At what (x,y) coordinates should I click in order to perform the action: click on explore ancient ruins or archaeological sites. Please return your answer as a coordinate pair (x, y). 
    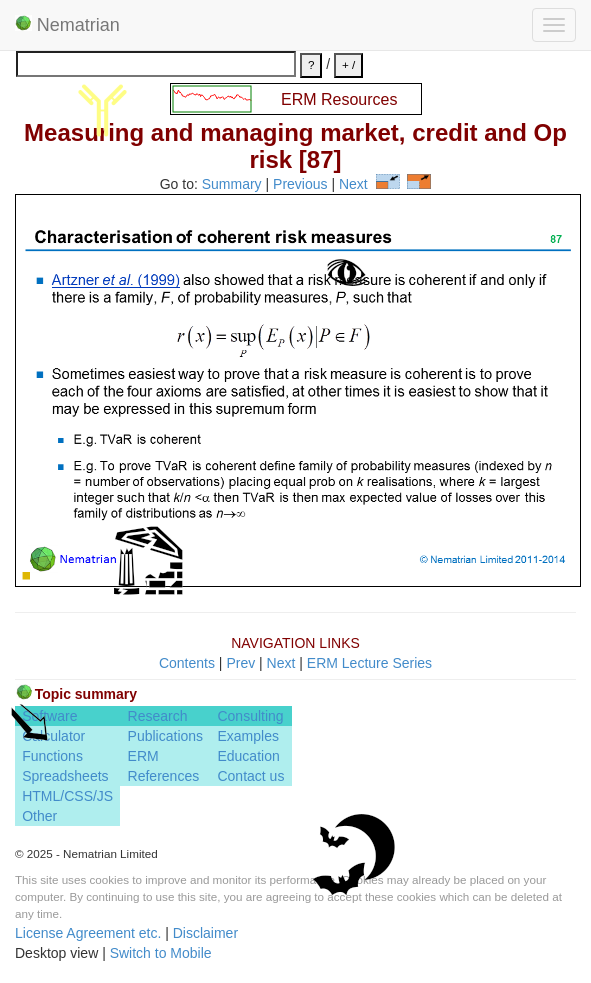
    Looking at the image, I should click on (148, 561).